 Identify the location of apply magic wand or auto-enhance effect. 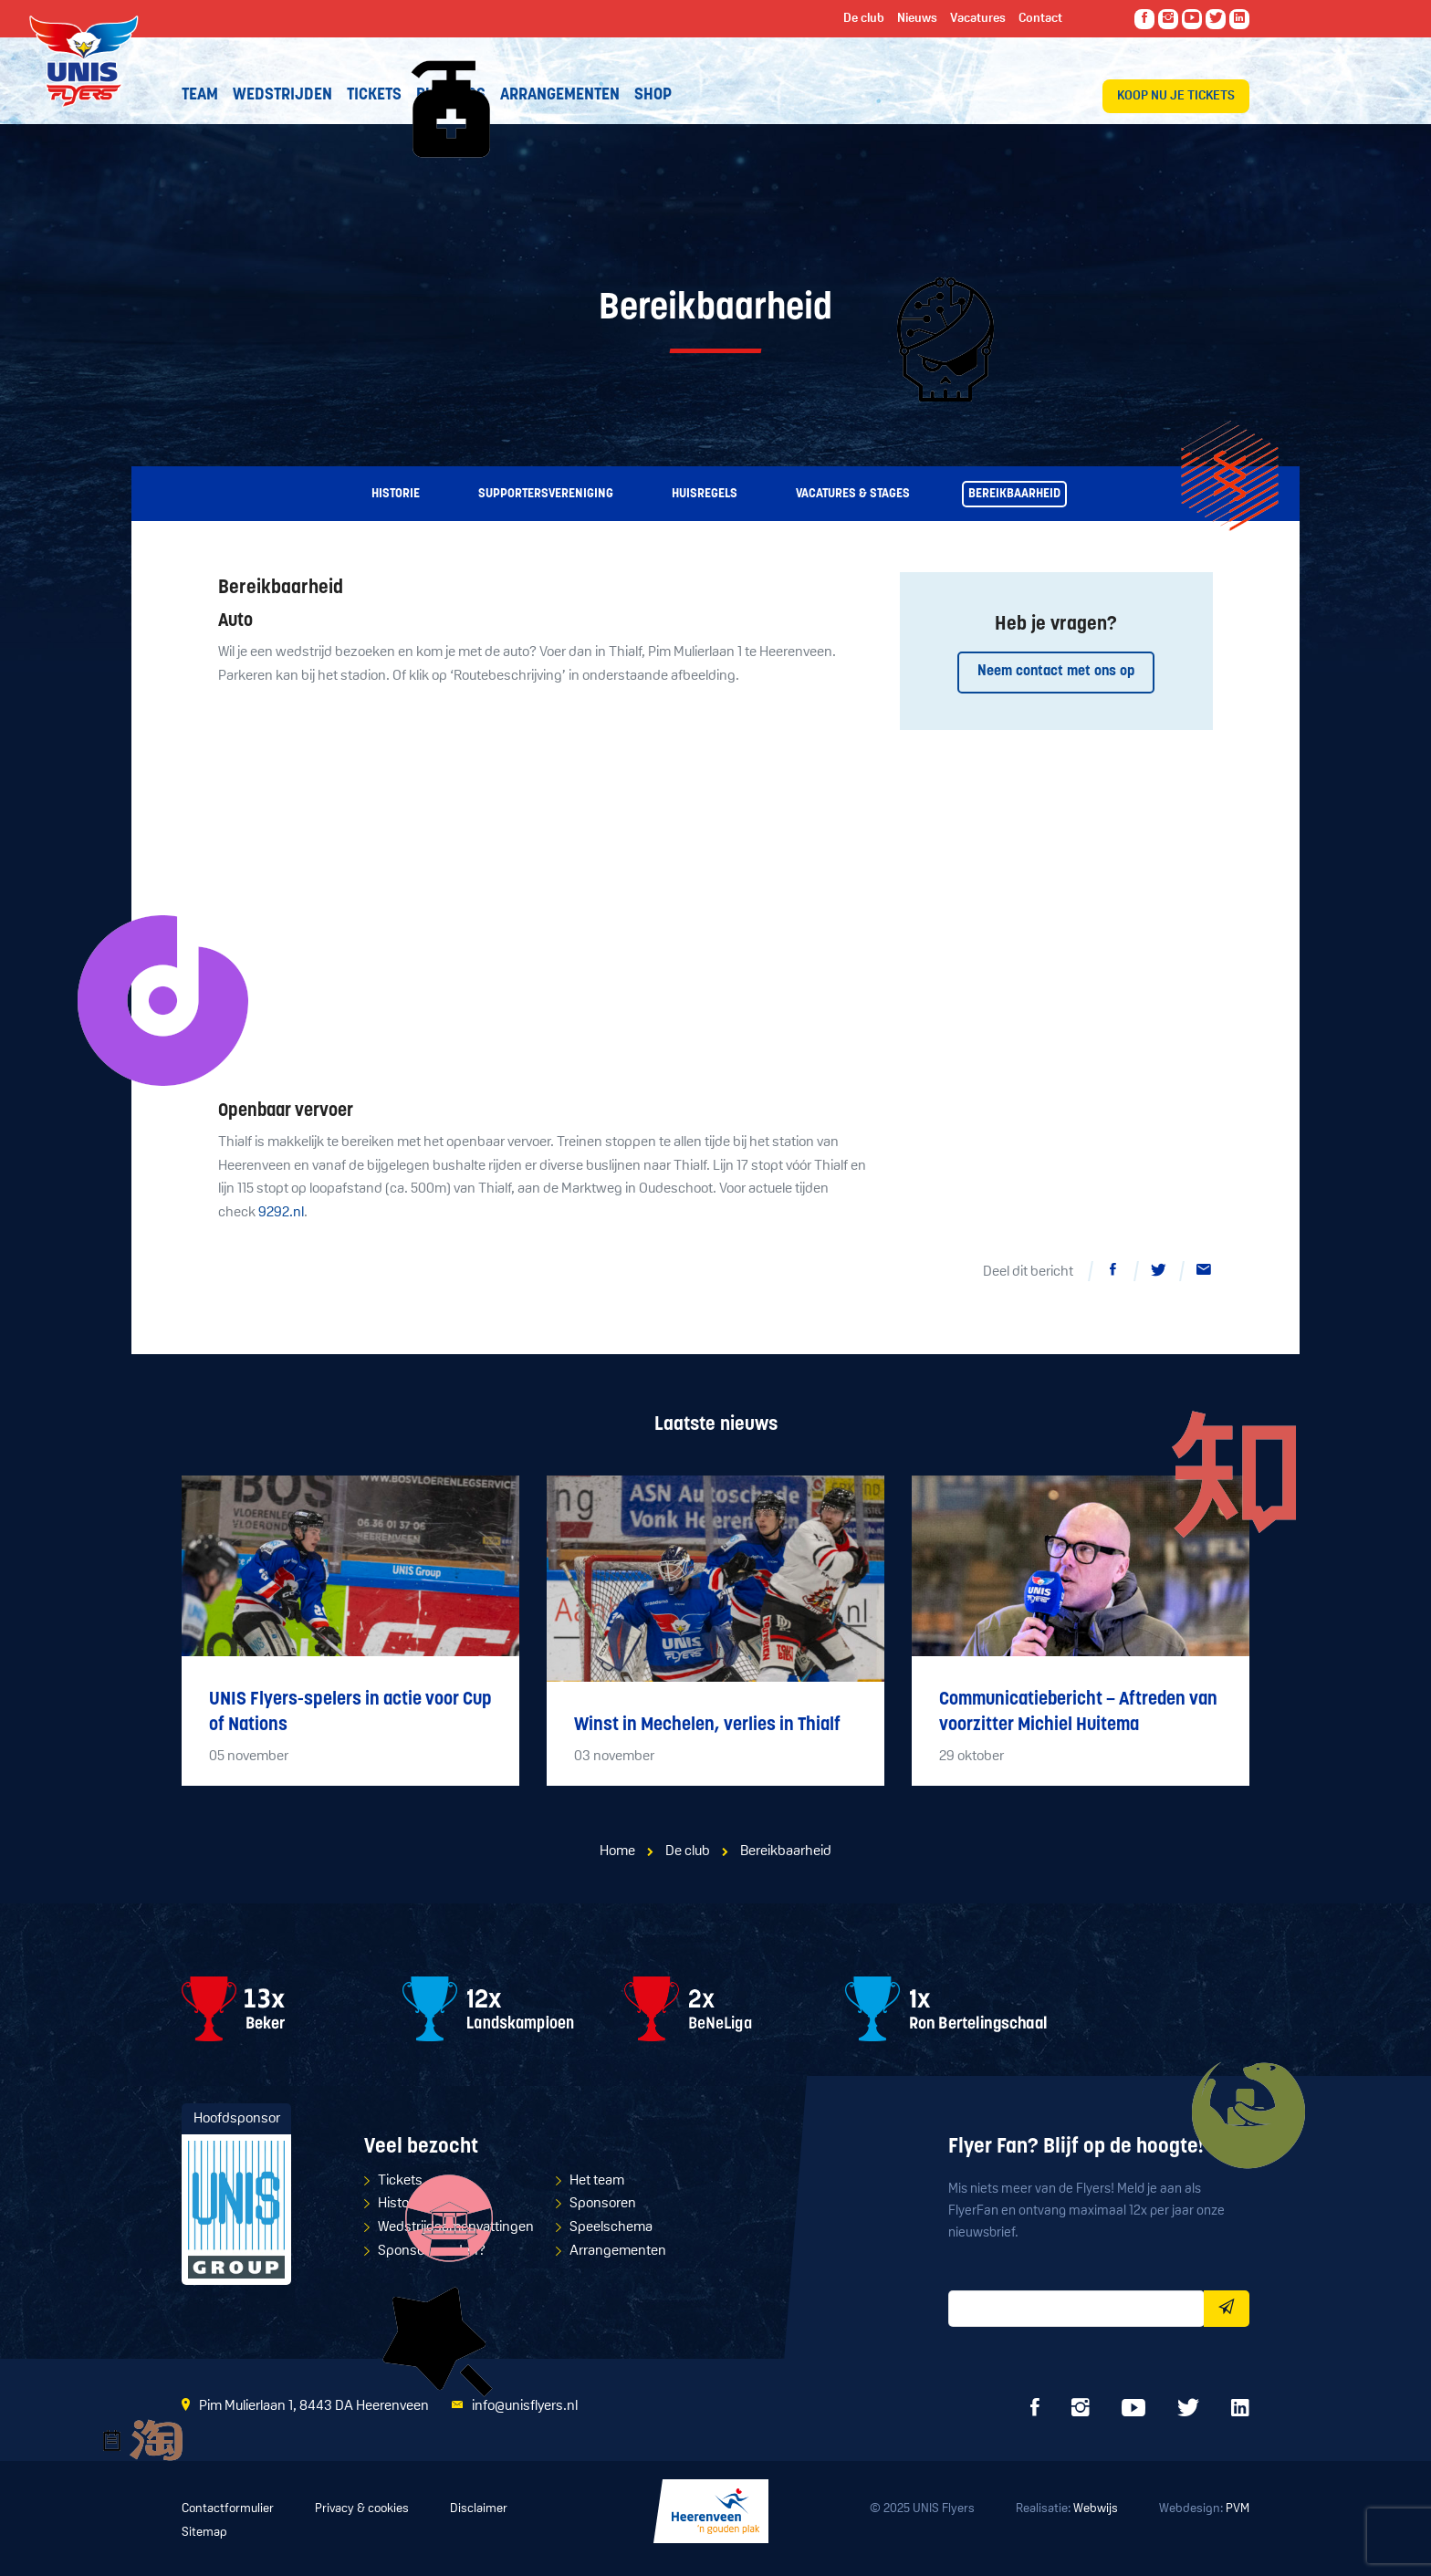
(437, 2341).